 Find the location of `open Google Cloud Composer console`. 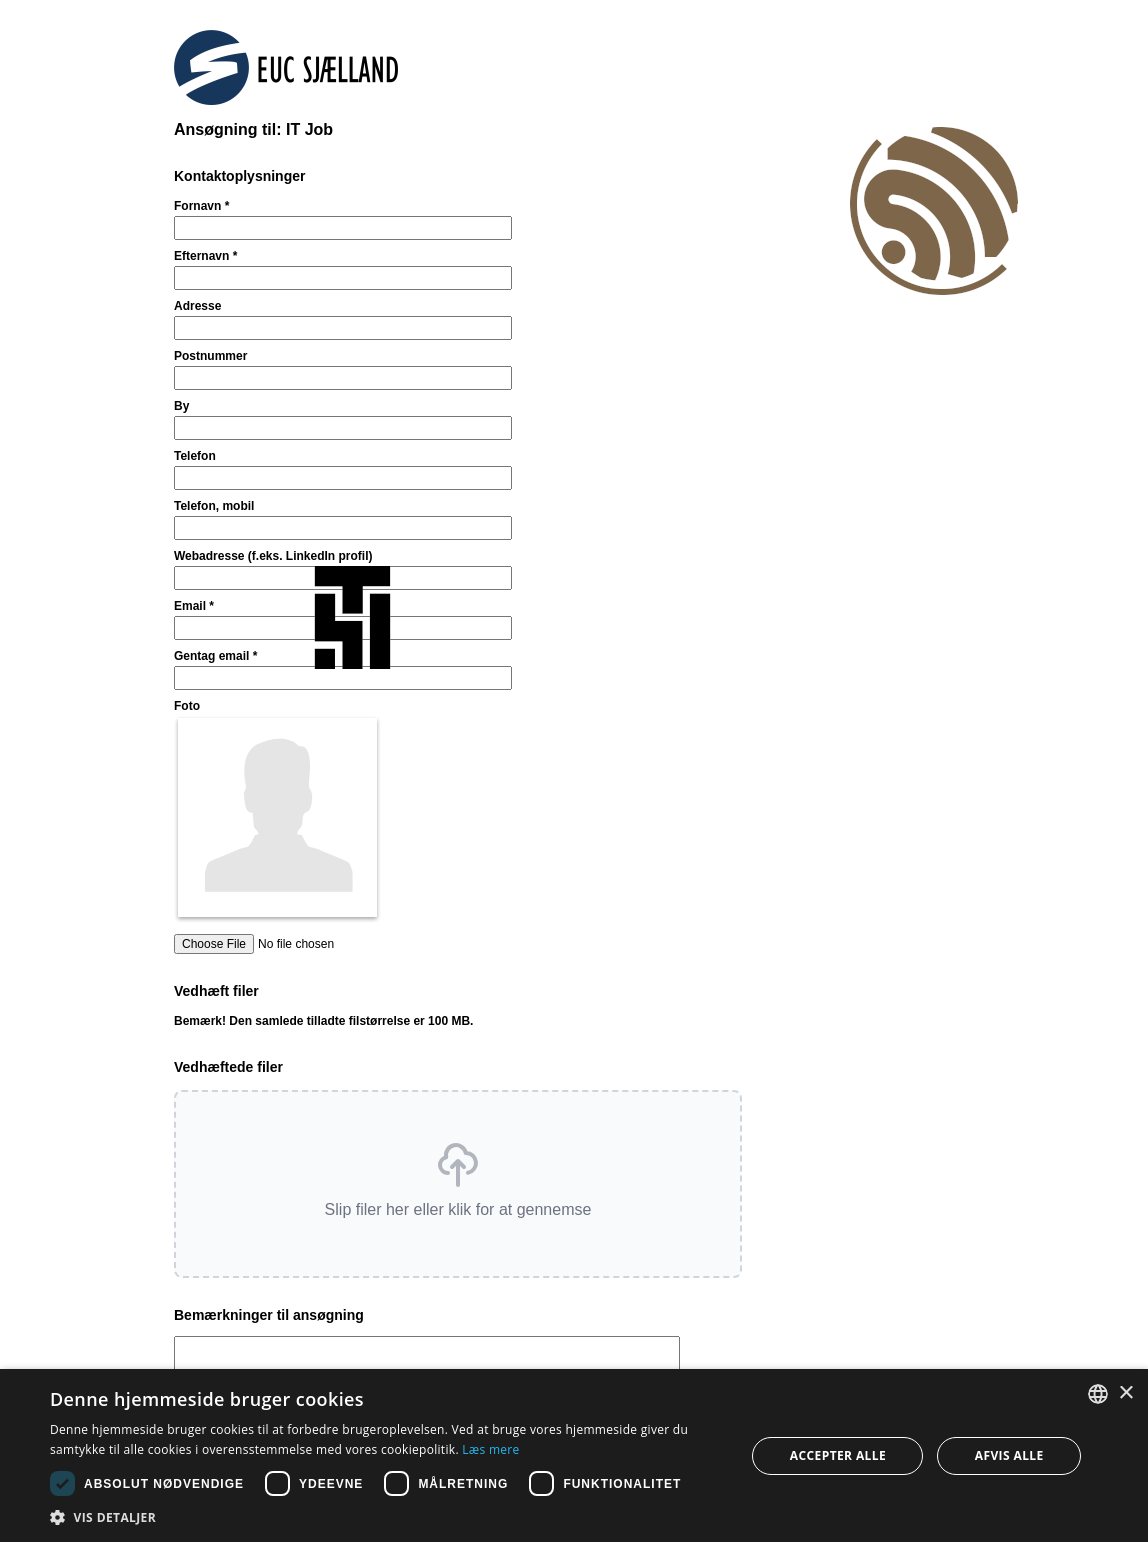

open Google Cloud Composer console is located at coordinates (352, 617).